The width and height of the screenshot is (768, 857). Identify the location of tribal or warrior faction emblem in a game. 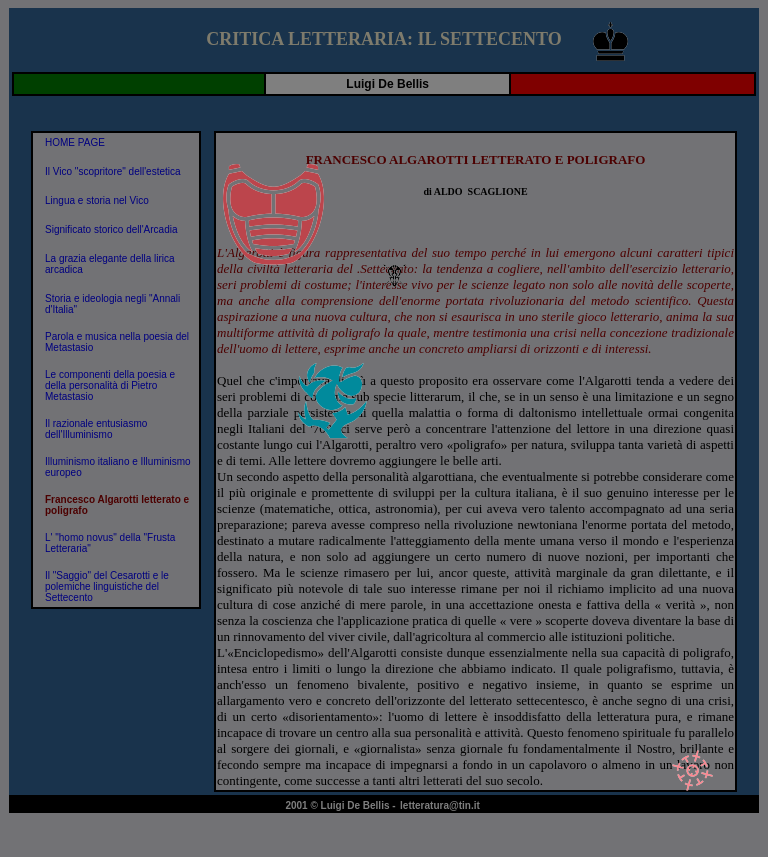
(394, 275).